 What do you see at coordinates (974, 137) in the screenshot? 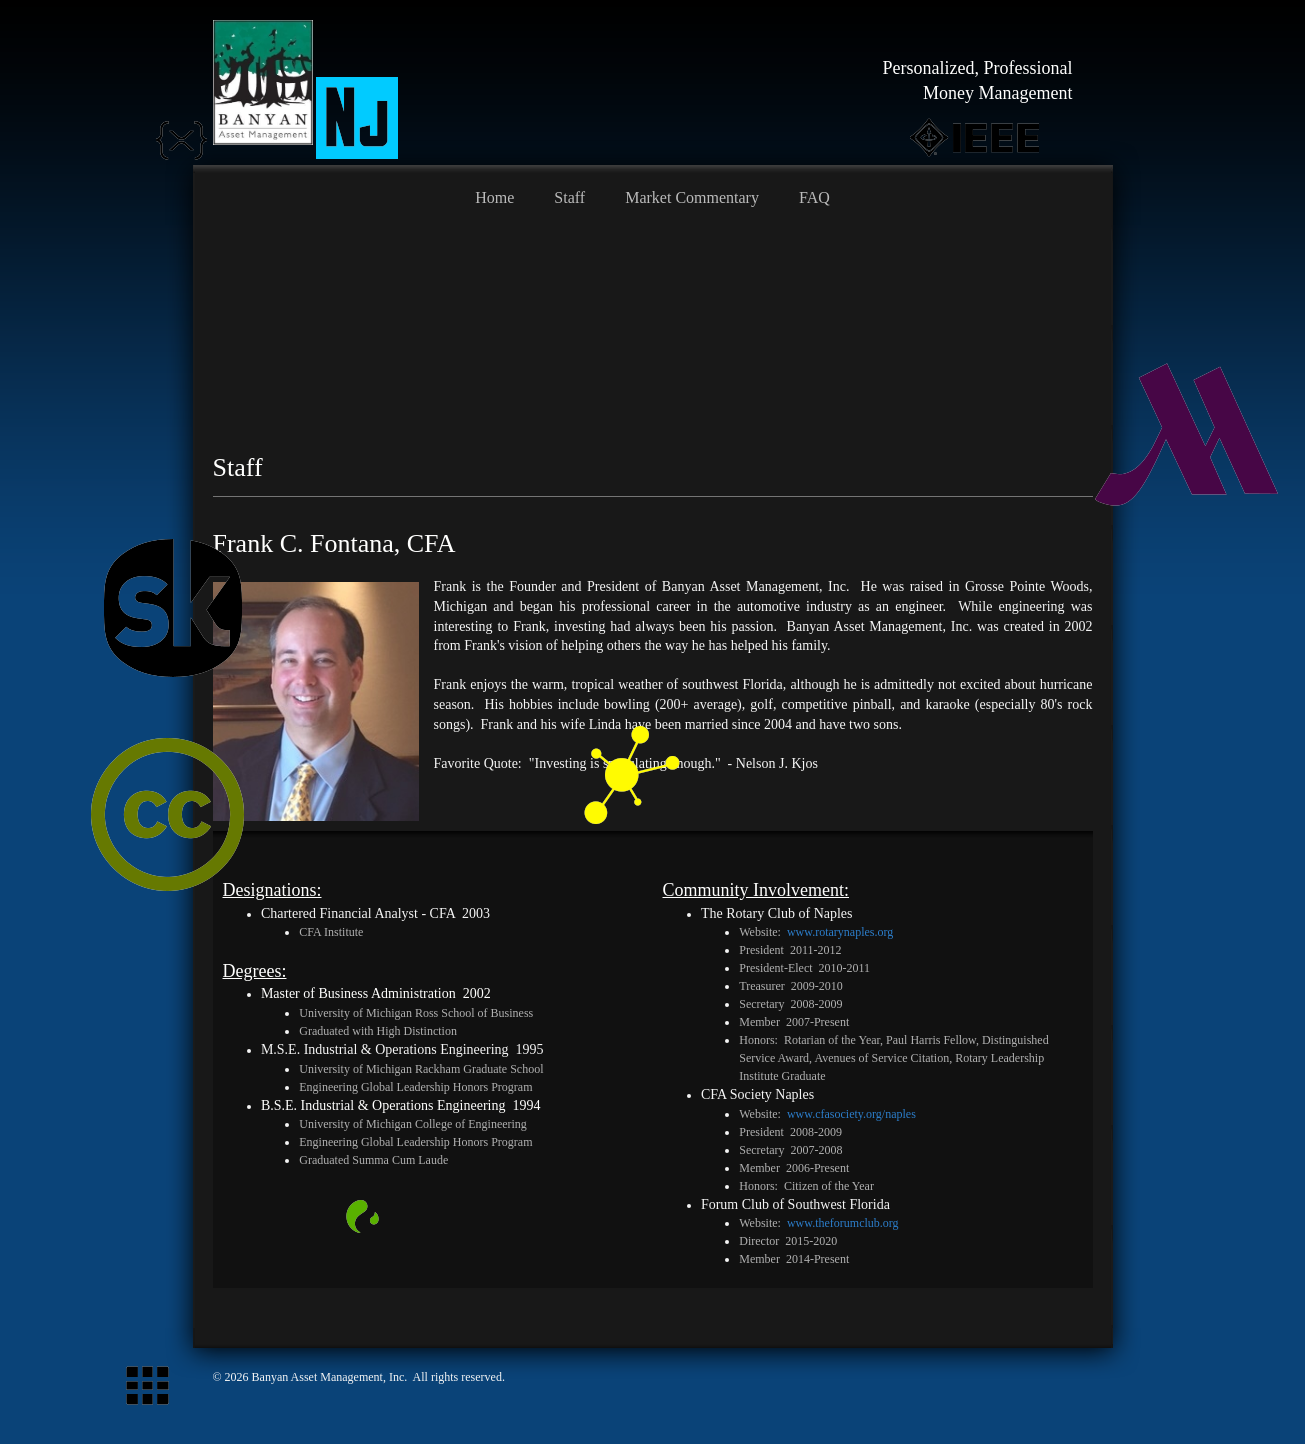
I see `IEEE organization logo` at bounding box center [974, 137].